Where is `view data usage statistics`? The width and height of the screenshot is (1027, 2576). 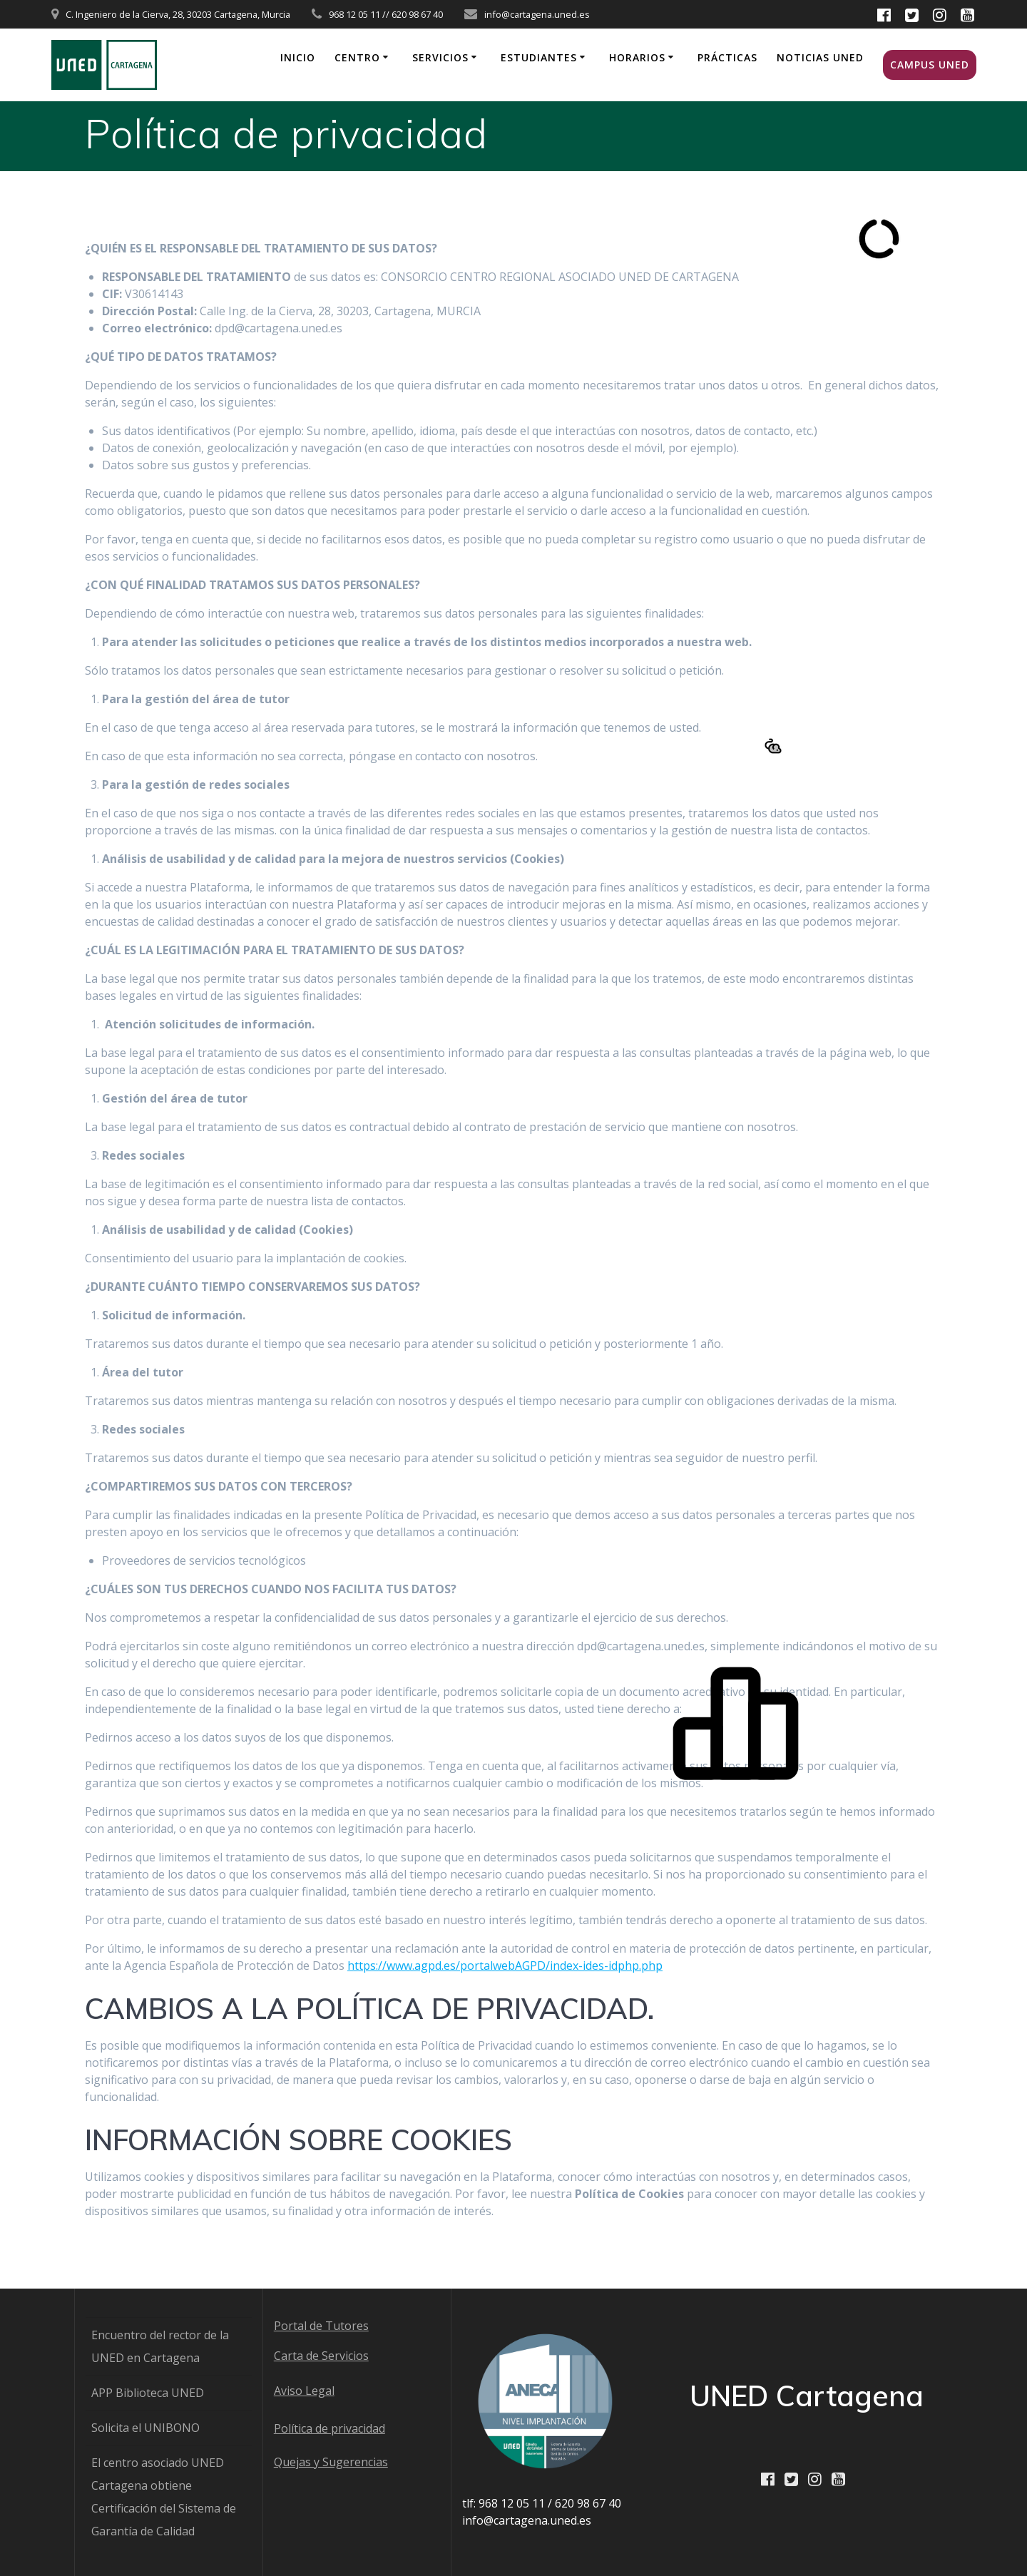 view data usage statistics is located at coordinates (879, 238).